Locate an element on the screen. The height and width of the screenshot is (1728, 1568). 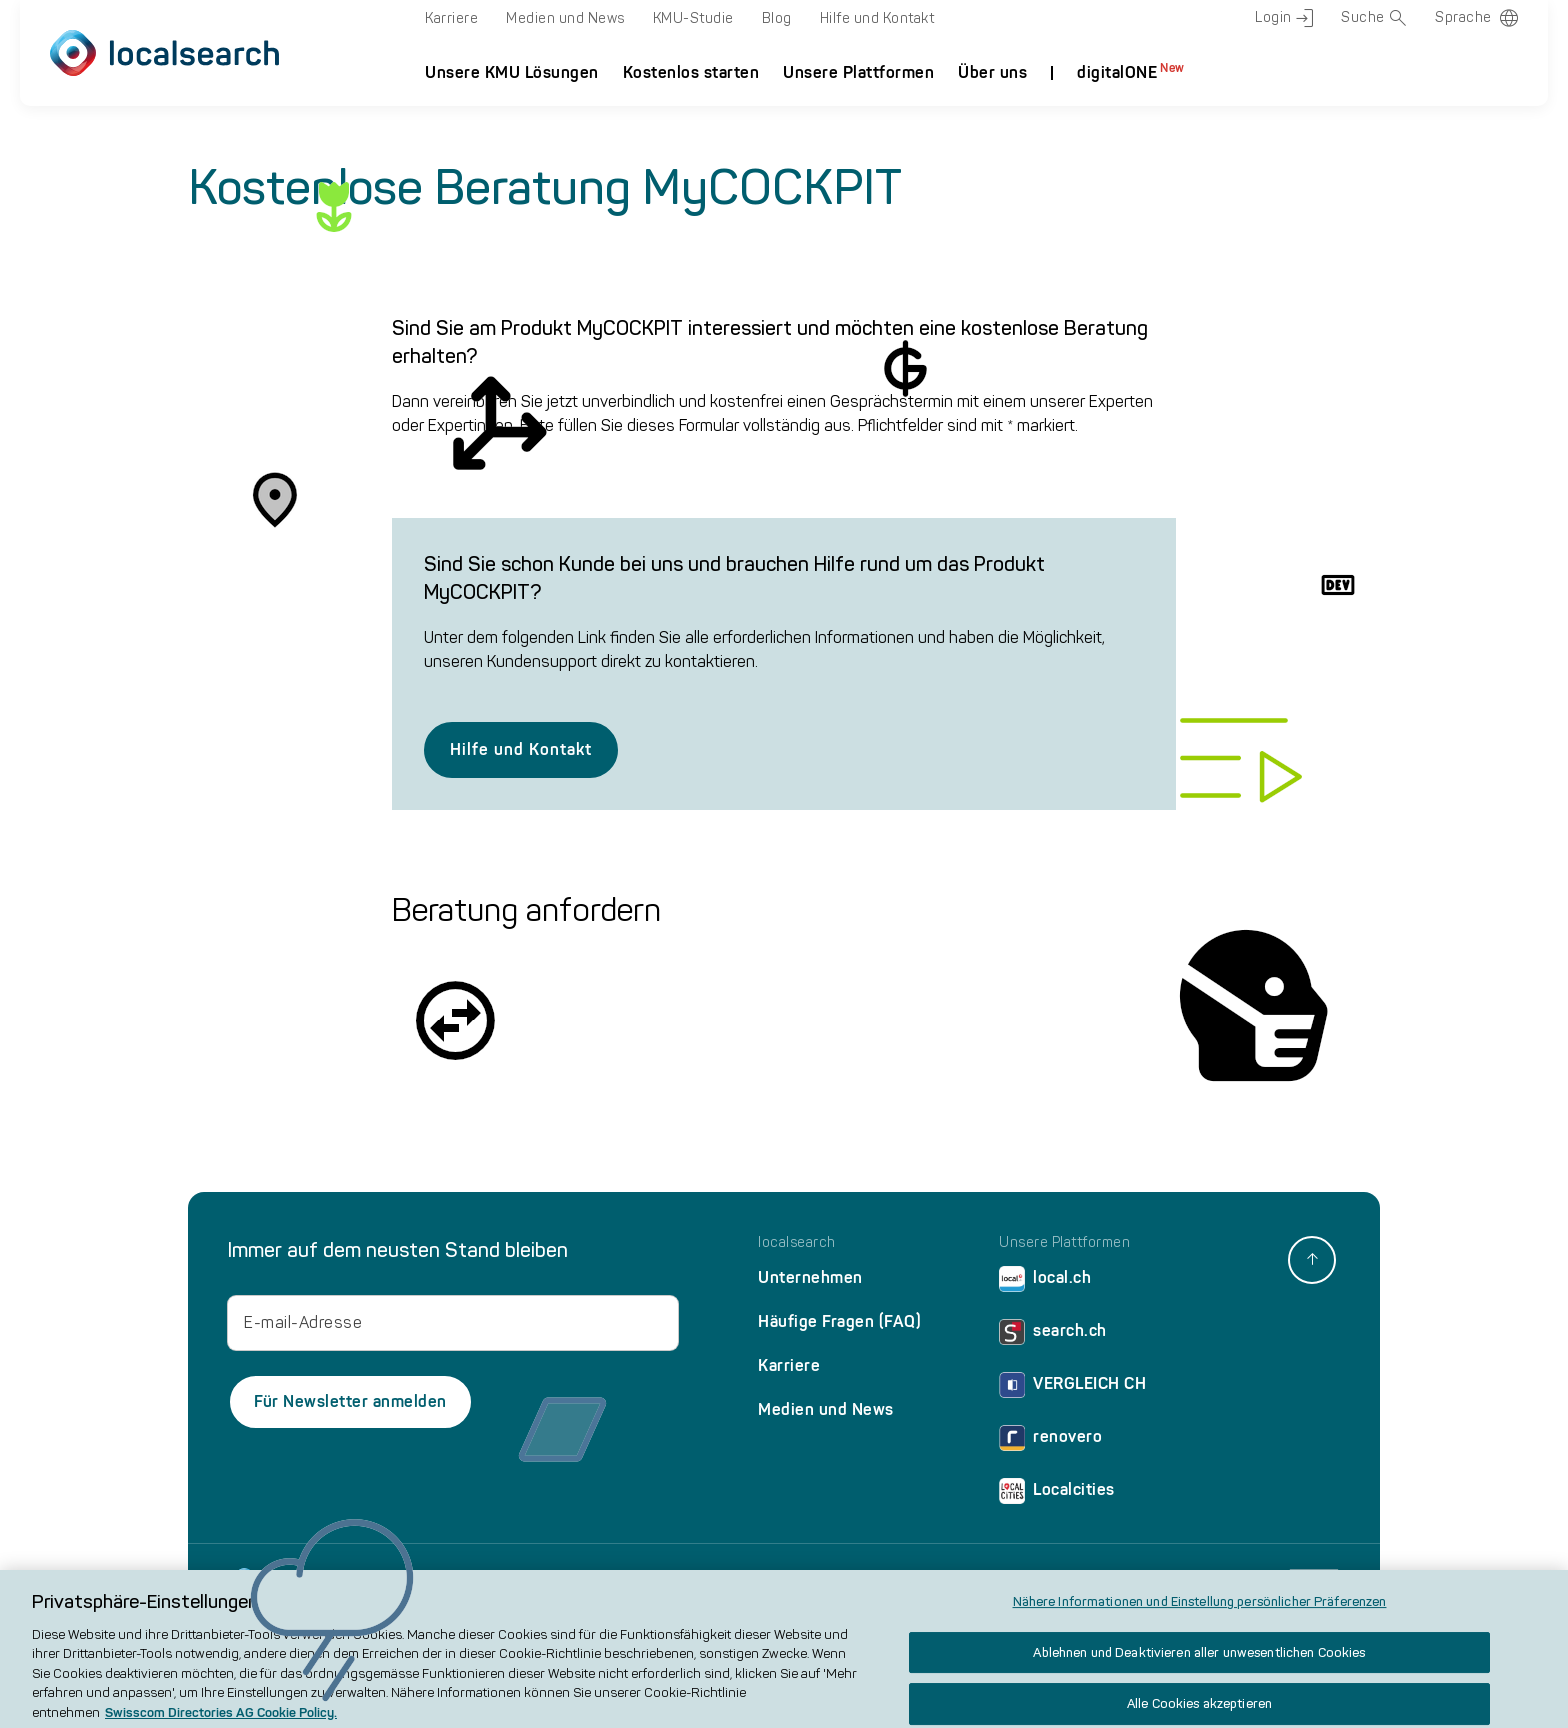
access 3D vector or axis controls is located at coordinates (494, 428).